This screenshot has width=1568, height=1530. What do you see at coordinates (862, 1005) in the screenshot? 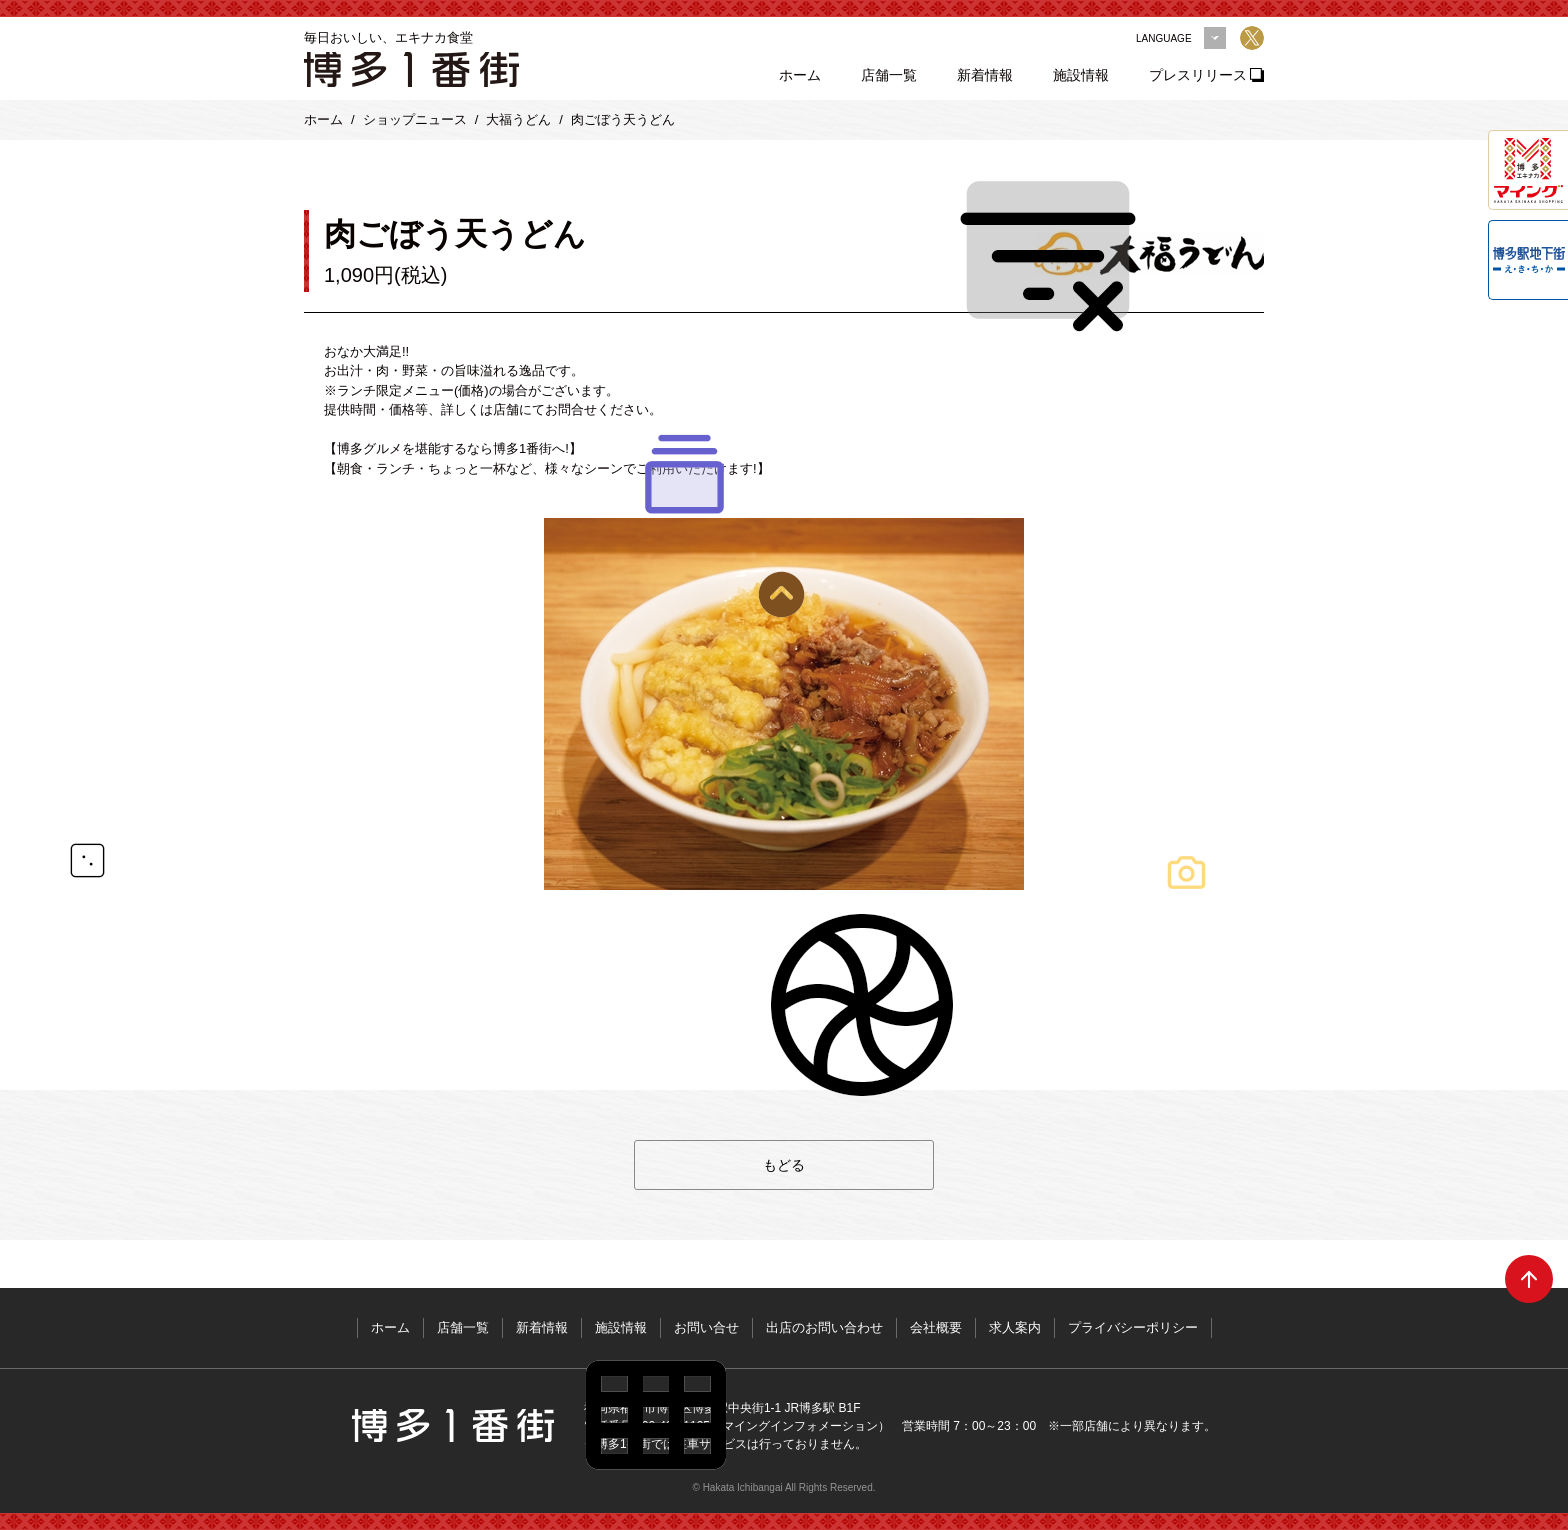
I see `indicates loading or processing in progress` at bounding box center [862, 1005].